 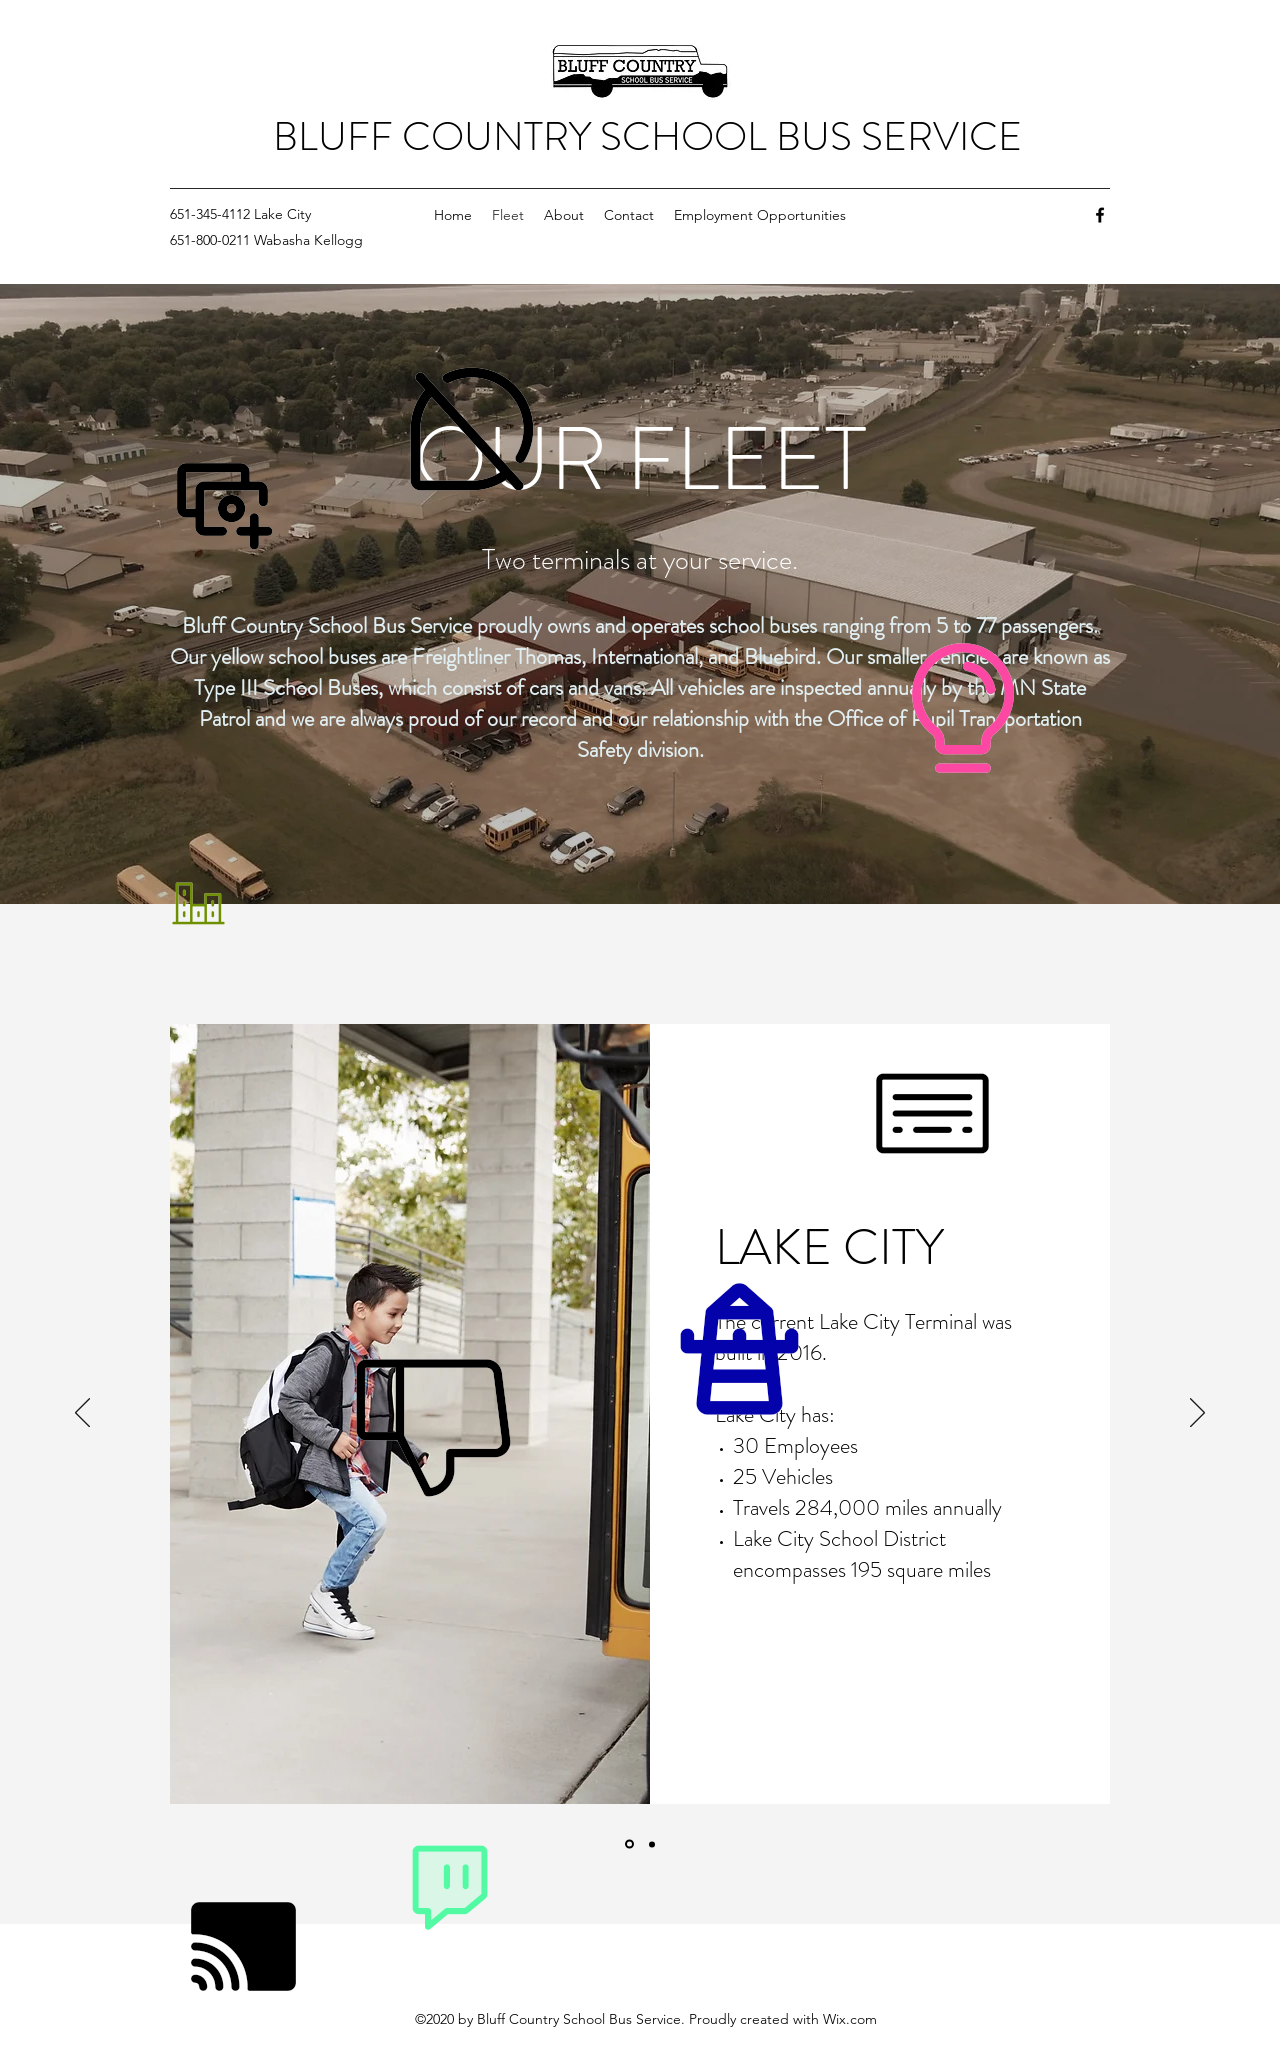 I want to click on cast your screen to another device, so click(x=243, y=1946).